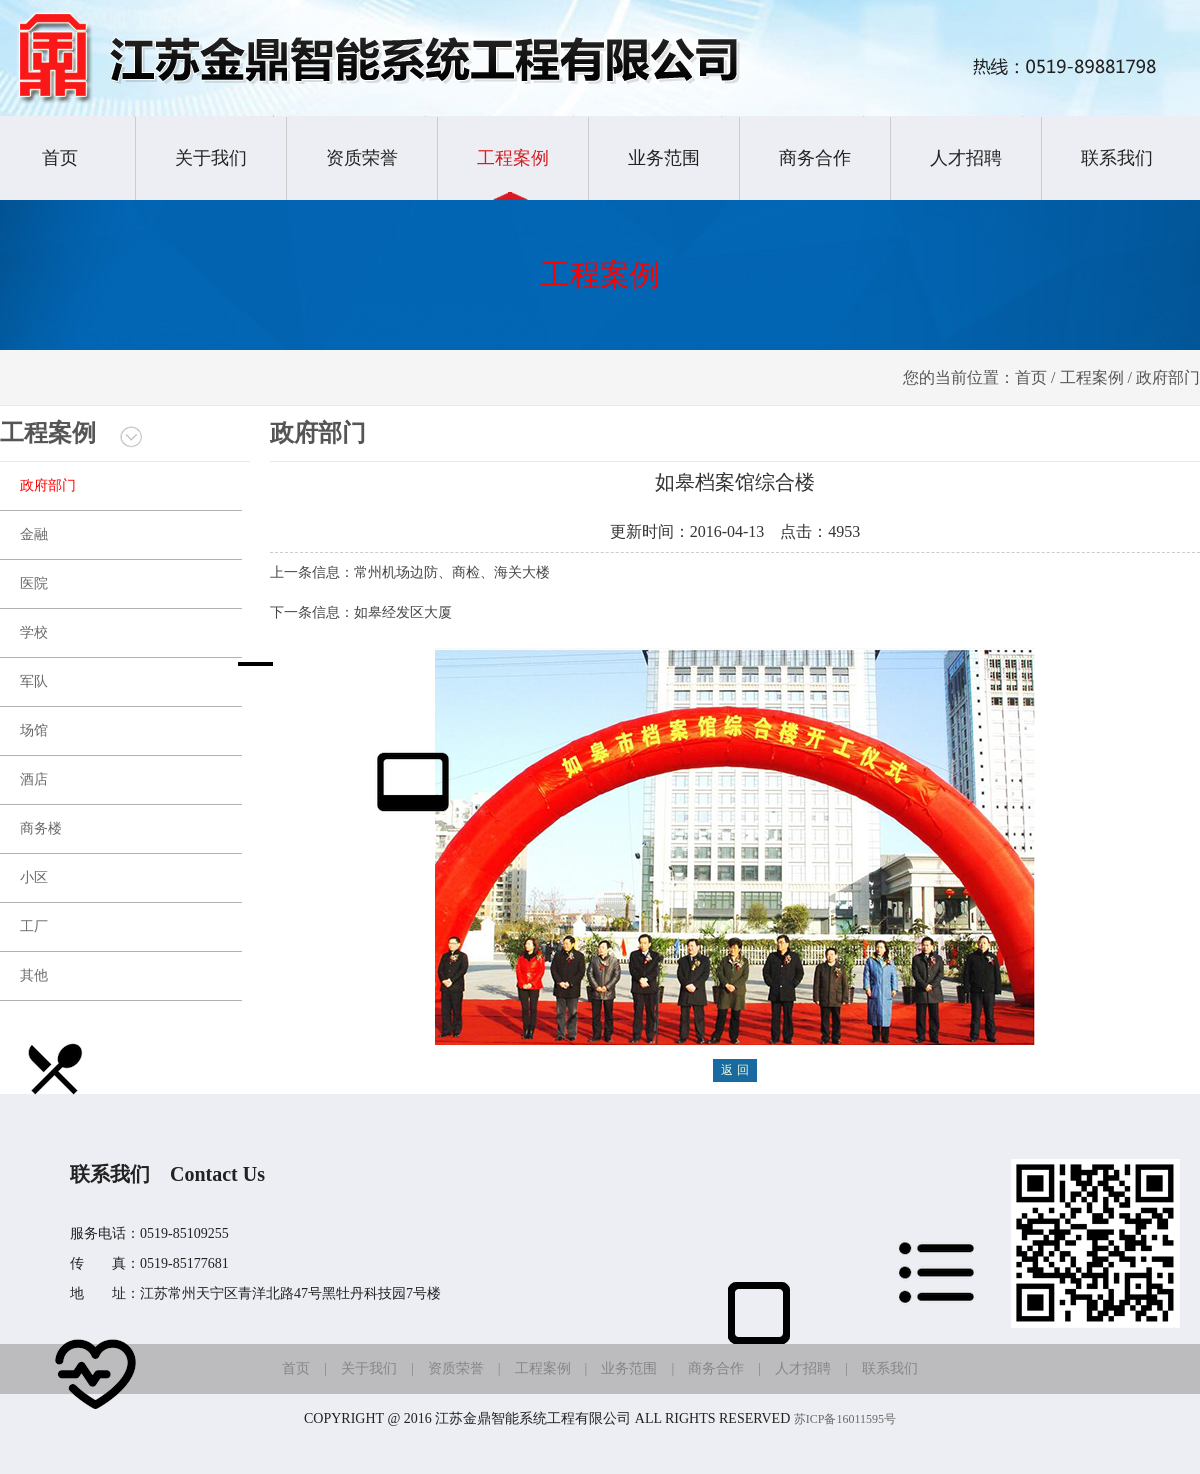  Describe the element at coordinates (413, 782) in the screenshot. I see `video player with subtitle or caption bar` at that location.